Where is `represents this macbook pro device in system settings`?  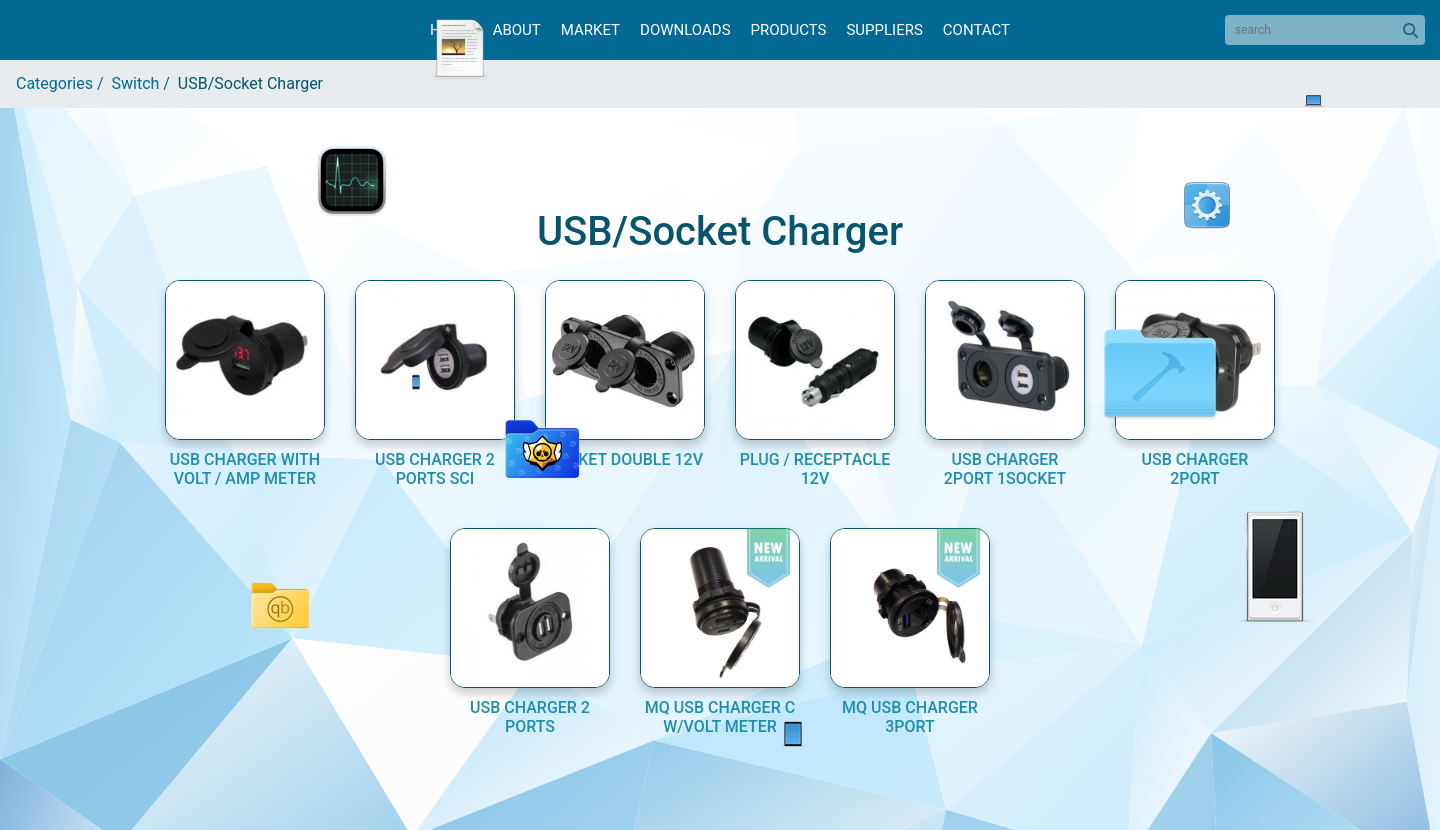 represents this macbook pro device in system settings is located at coordinates (1313, 99).